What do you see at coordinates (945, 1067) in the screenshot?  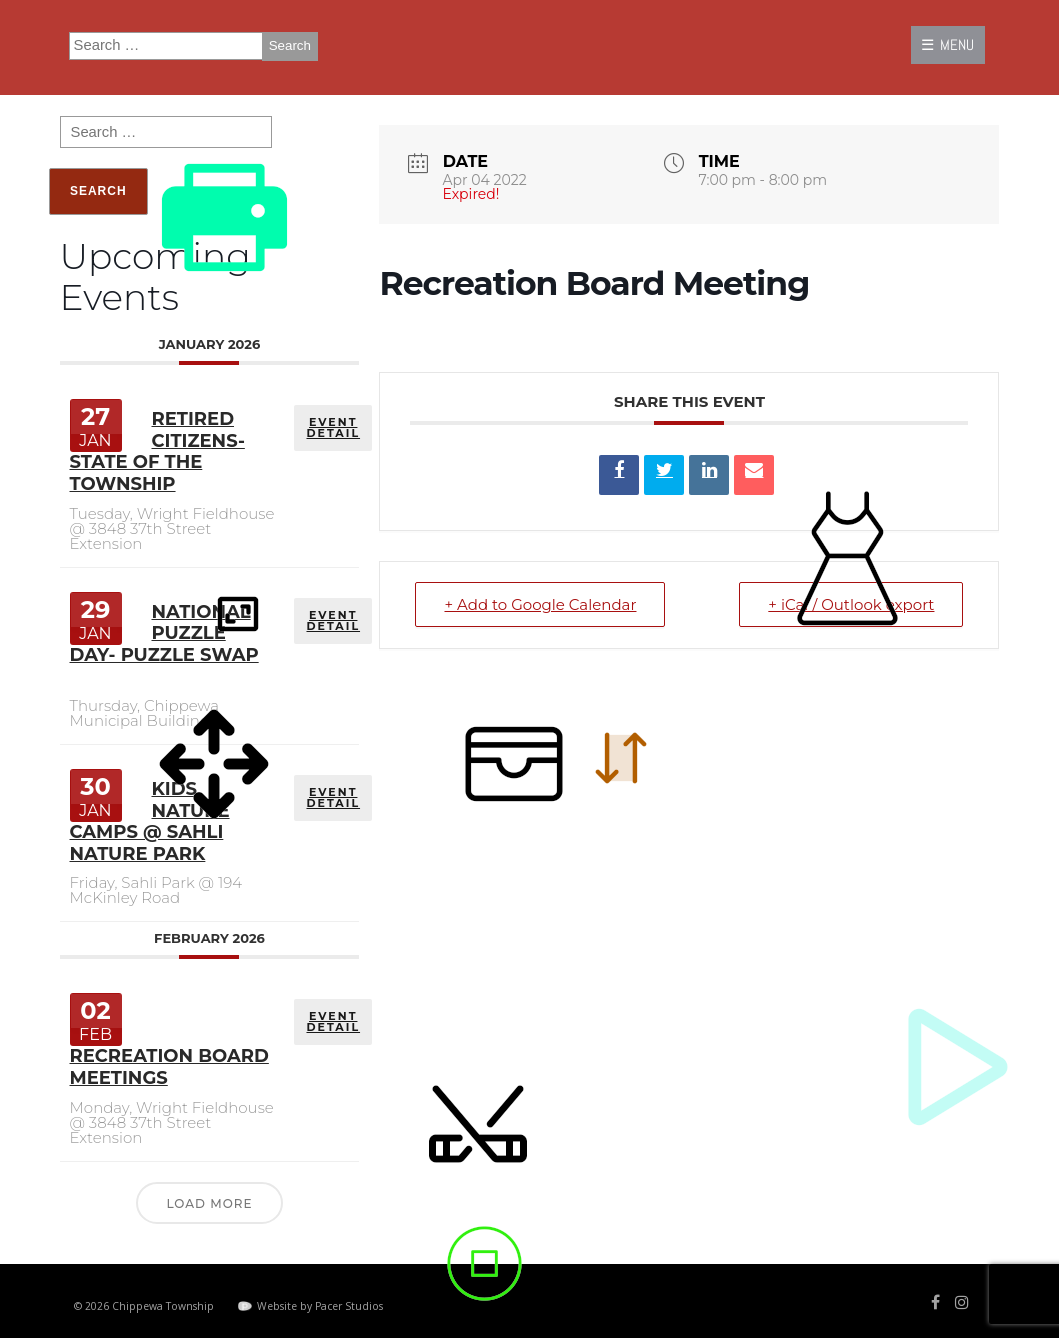 I see `play media or start video` at bounding box center [945, 1067].